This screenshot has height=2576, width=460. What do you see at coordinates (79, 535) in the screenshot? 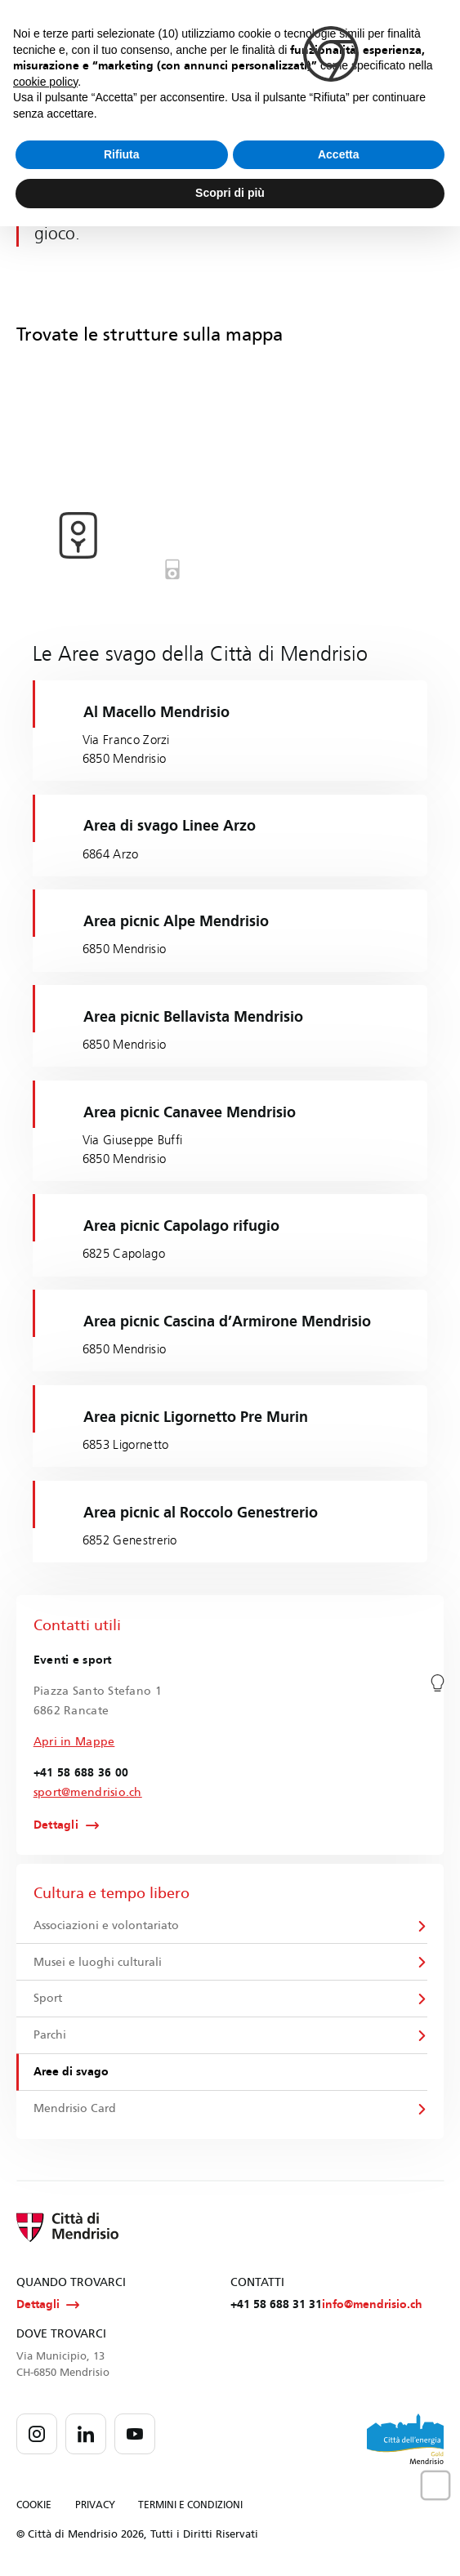
I see `access Time Machine backups` at bounding box center [79, 535].